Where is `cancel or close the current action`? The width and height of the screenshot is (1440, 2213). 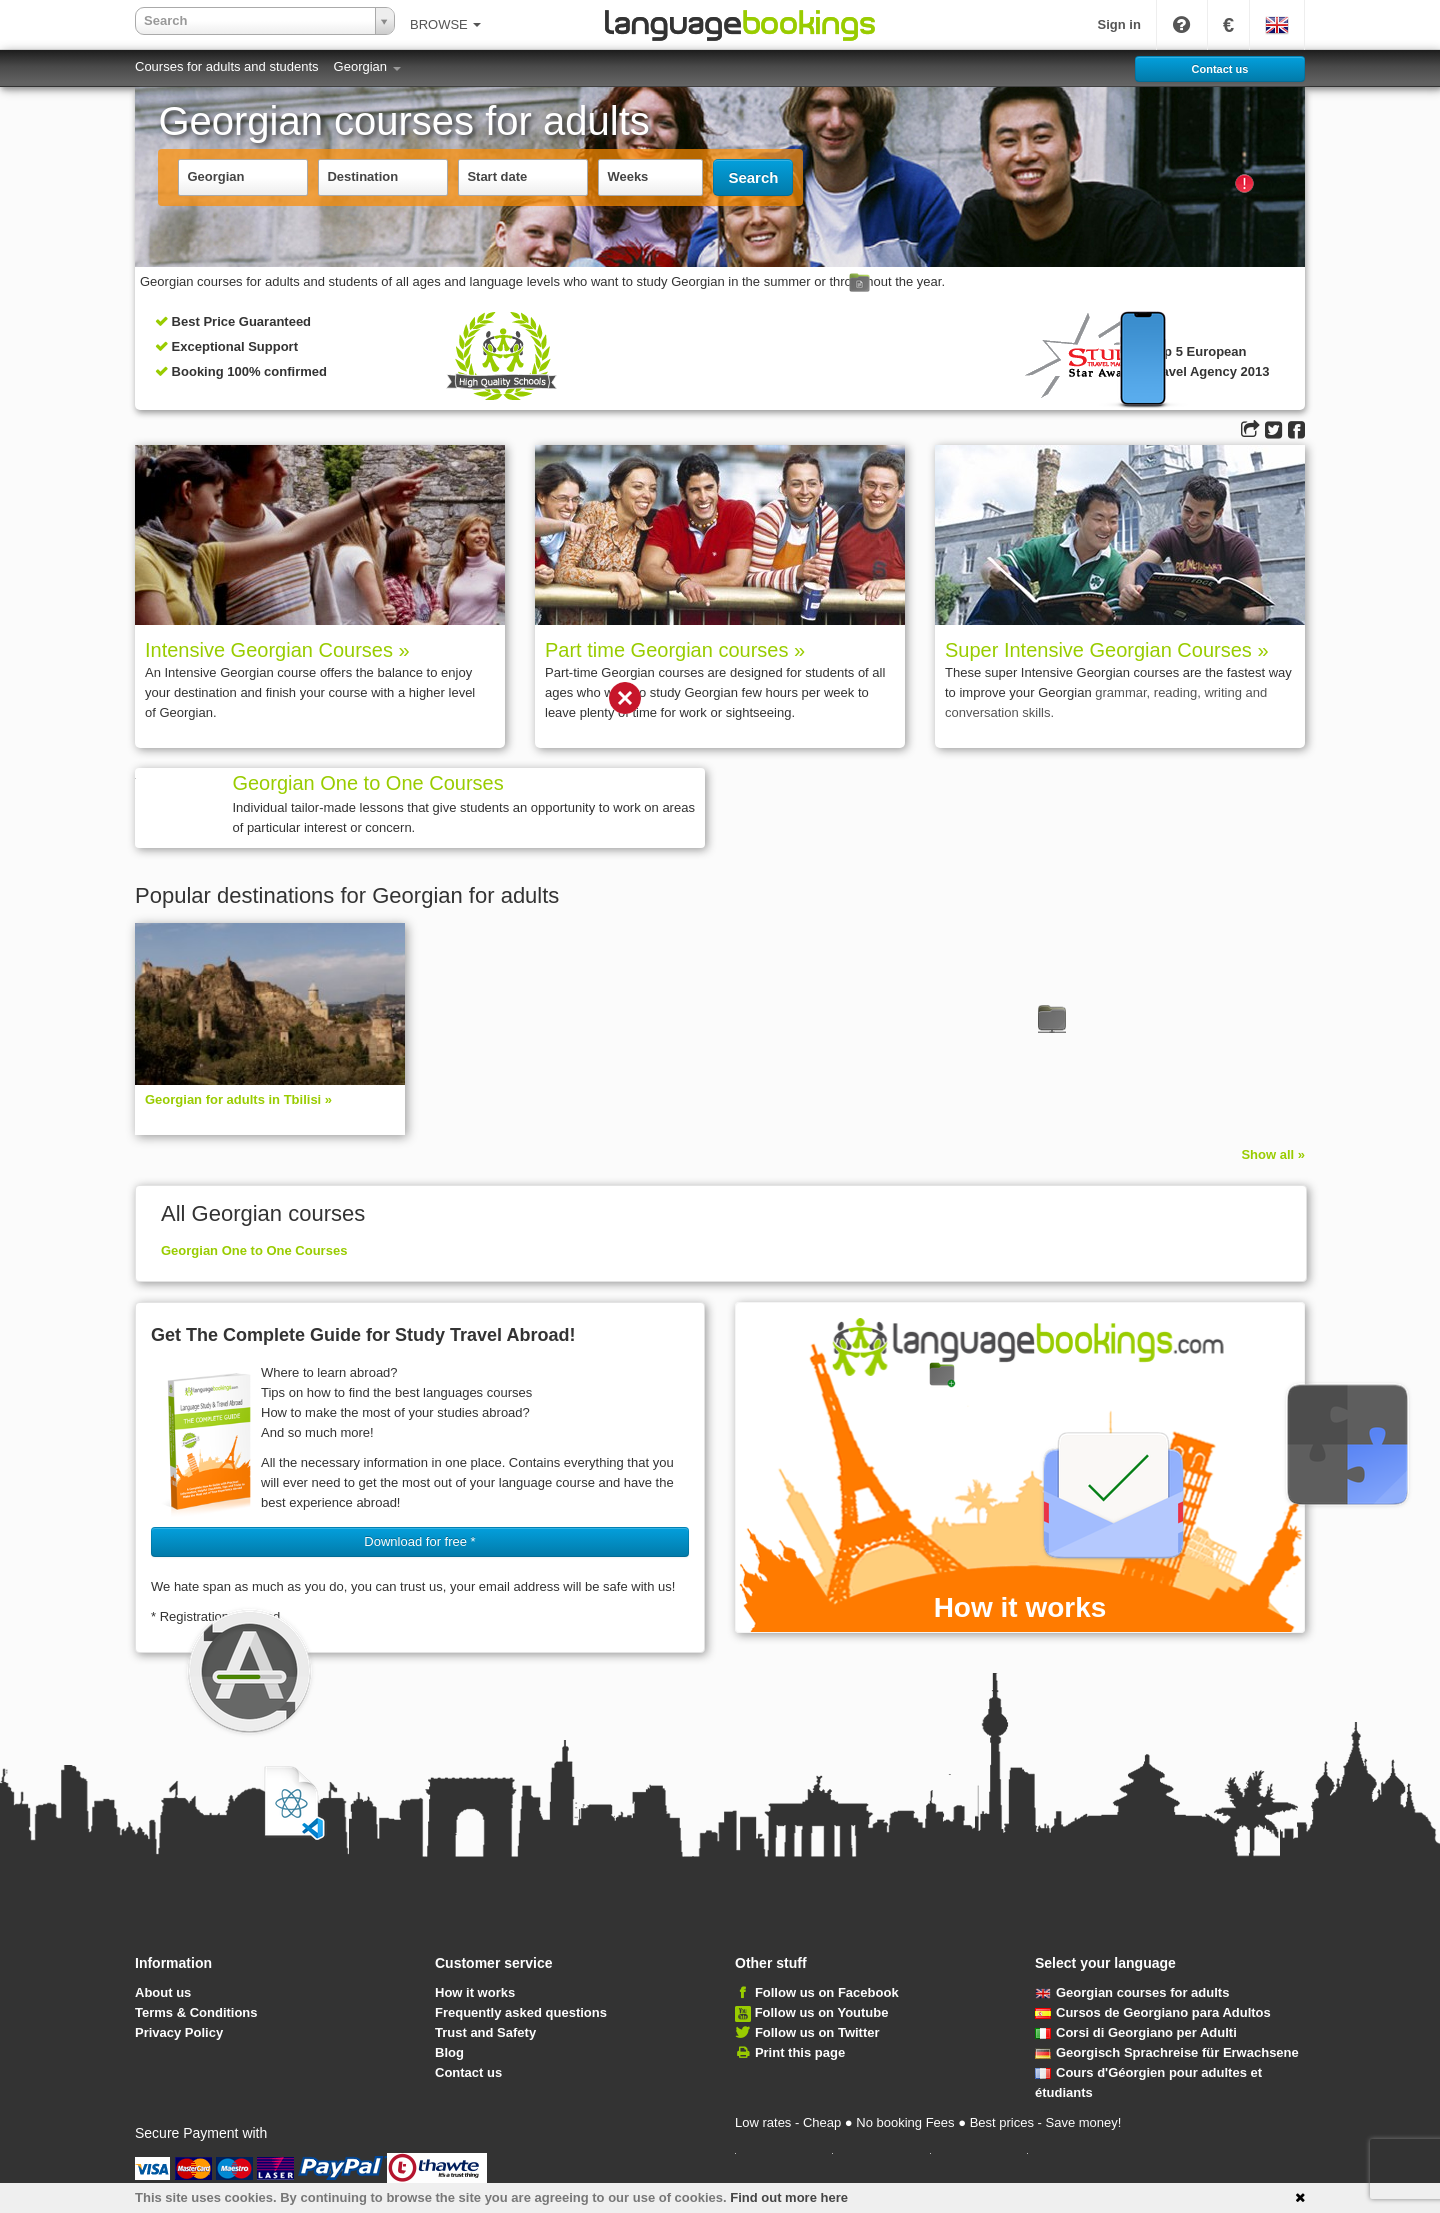 cancel or close the current action is located at coordinates (625, 698).